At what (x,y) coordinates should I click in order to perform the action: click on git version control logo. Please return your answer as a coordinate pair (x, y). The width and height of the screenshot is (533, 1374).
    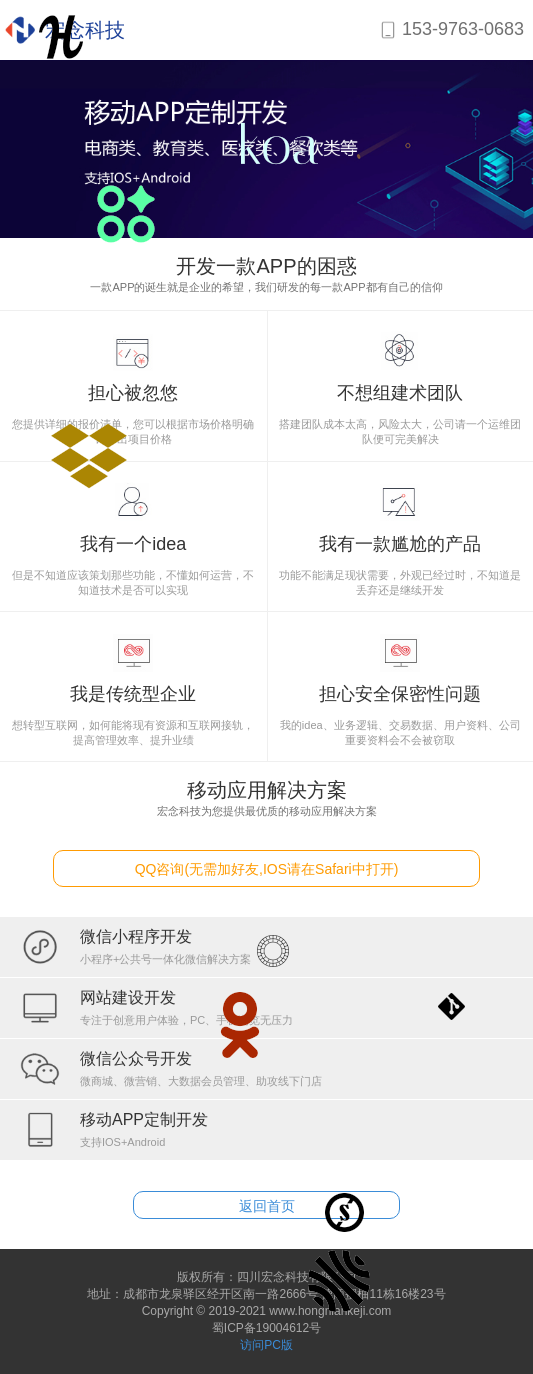
    Looking at the image, I should click on (451, 1006).